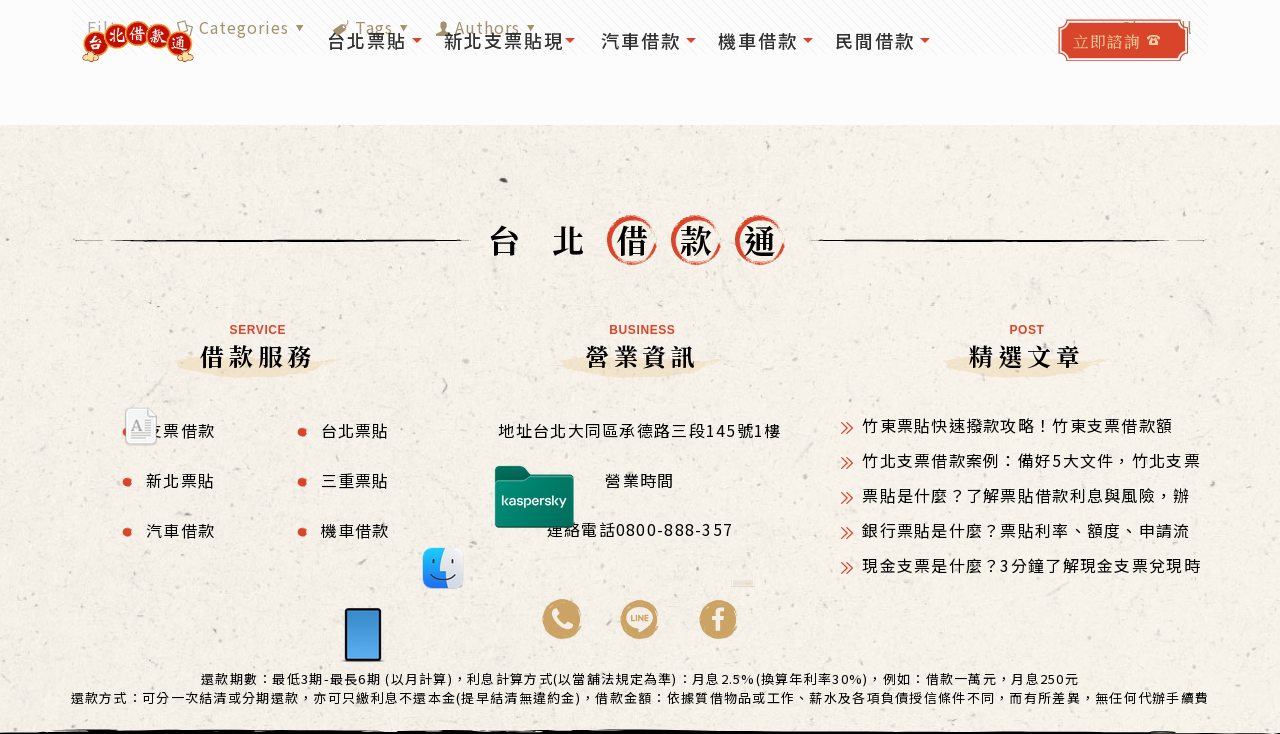 The image size is (1280, 734). Describe the element at coordinates (363, 629) in the screenshot. I see `iPad Mini device icon` at that location.